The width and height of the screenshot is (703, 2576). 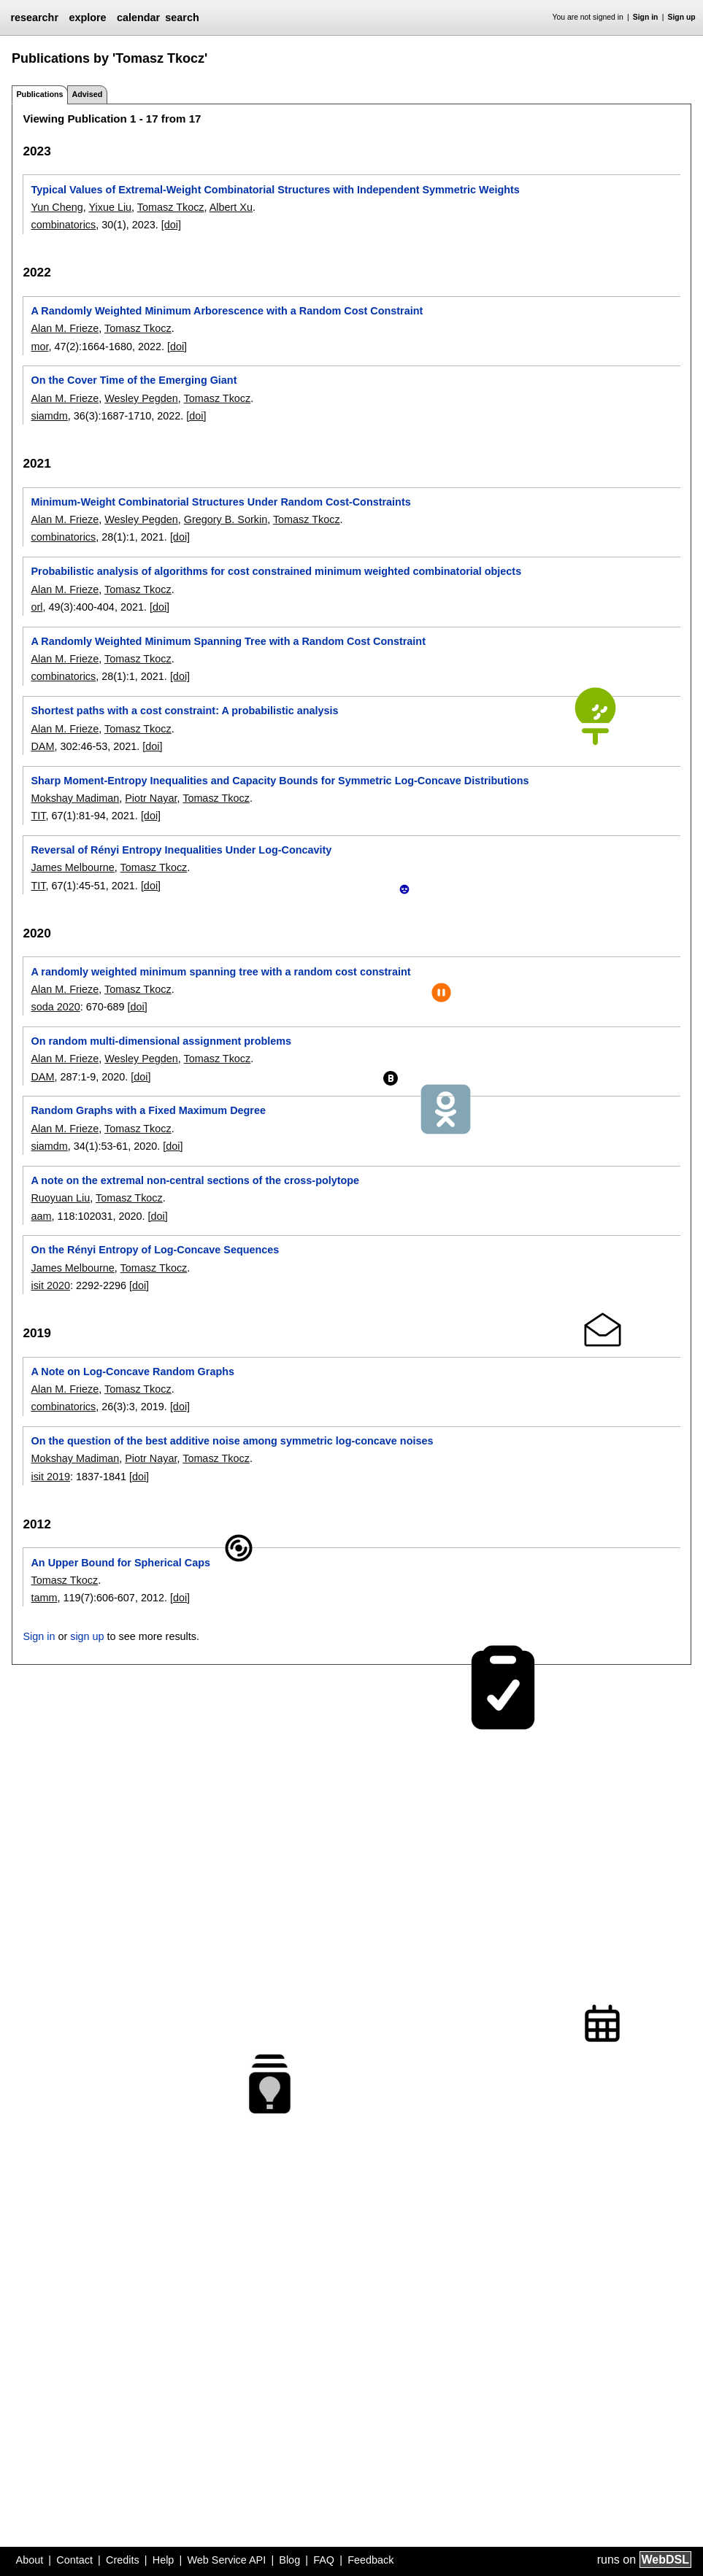 What do you see at coordinates (602, 2024) in the screenshot?
I see `view calendar with scheduled events` at bounding box center [602, 2024].